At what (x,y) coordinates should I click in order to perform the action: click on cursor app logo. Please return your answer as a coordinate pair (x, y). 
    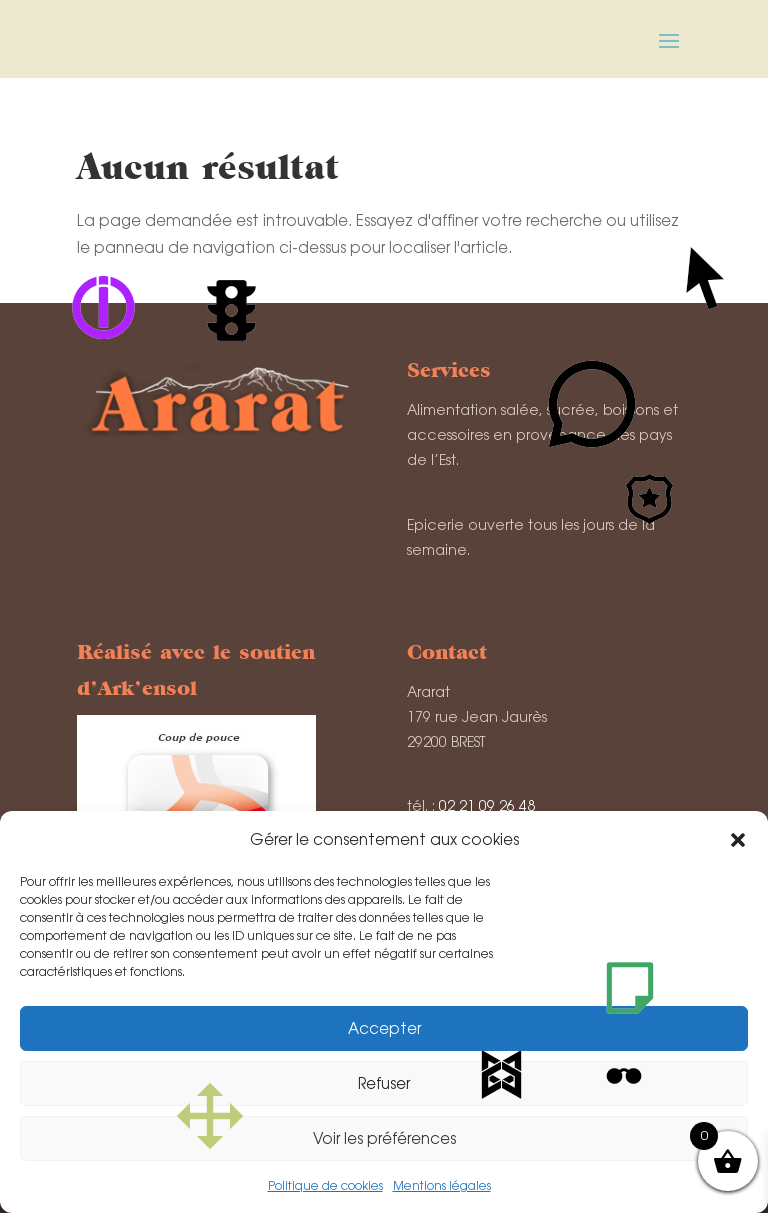
    Looking at the image, I should click on (702, 279).